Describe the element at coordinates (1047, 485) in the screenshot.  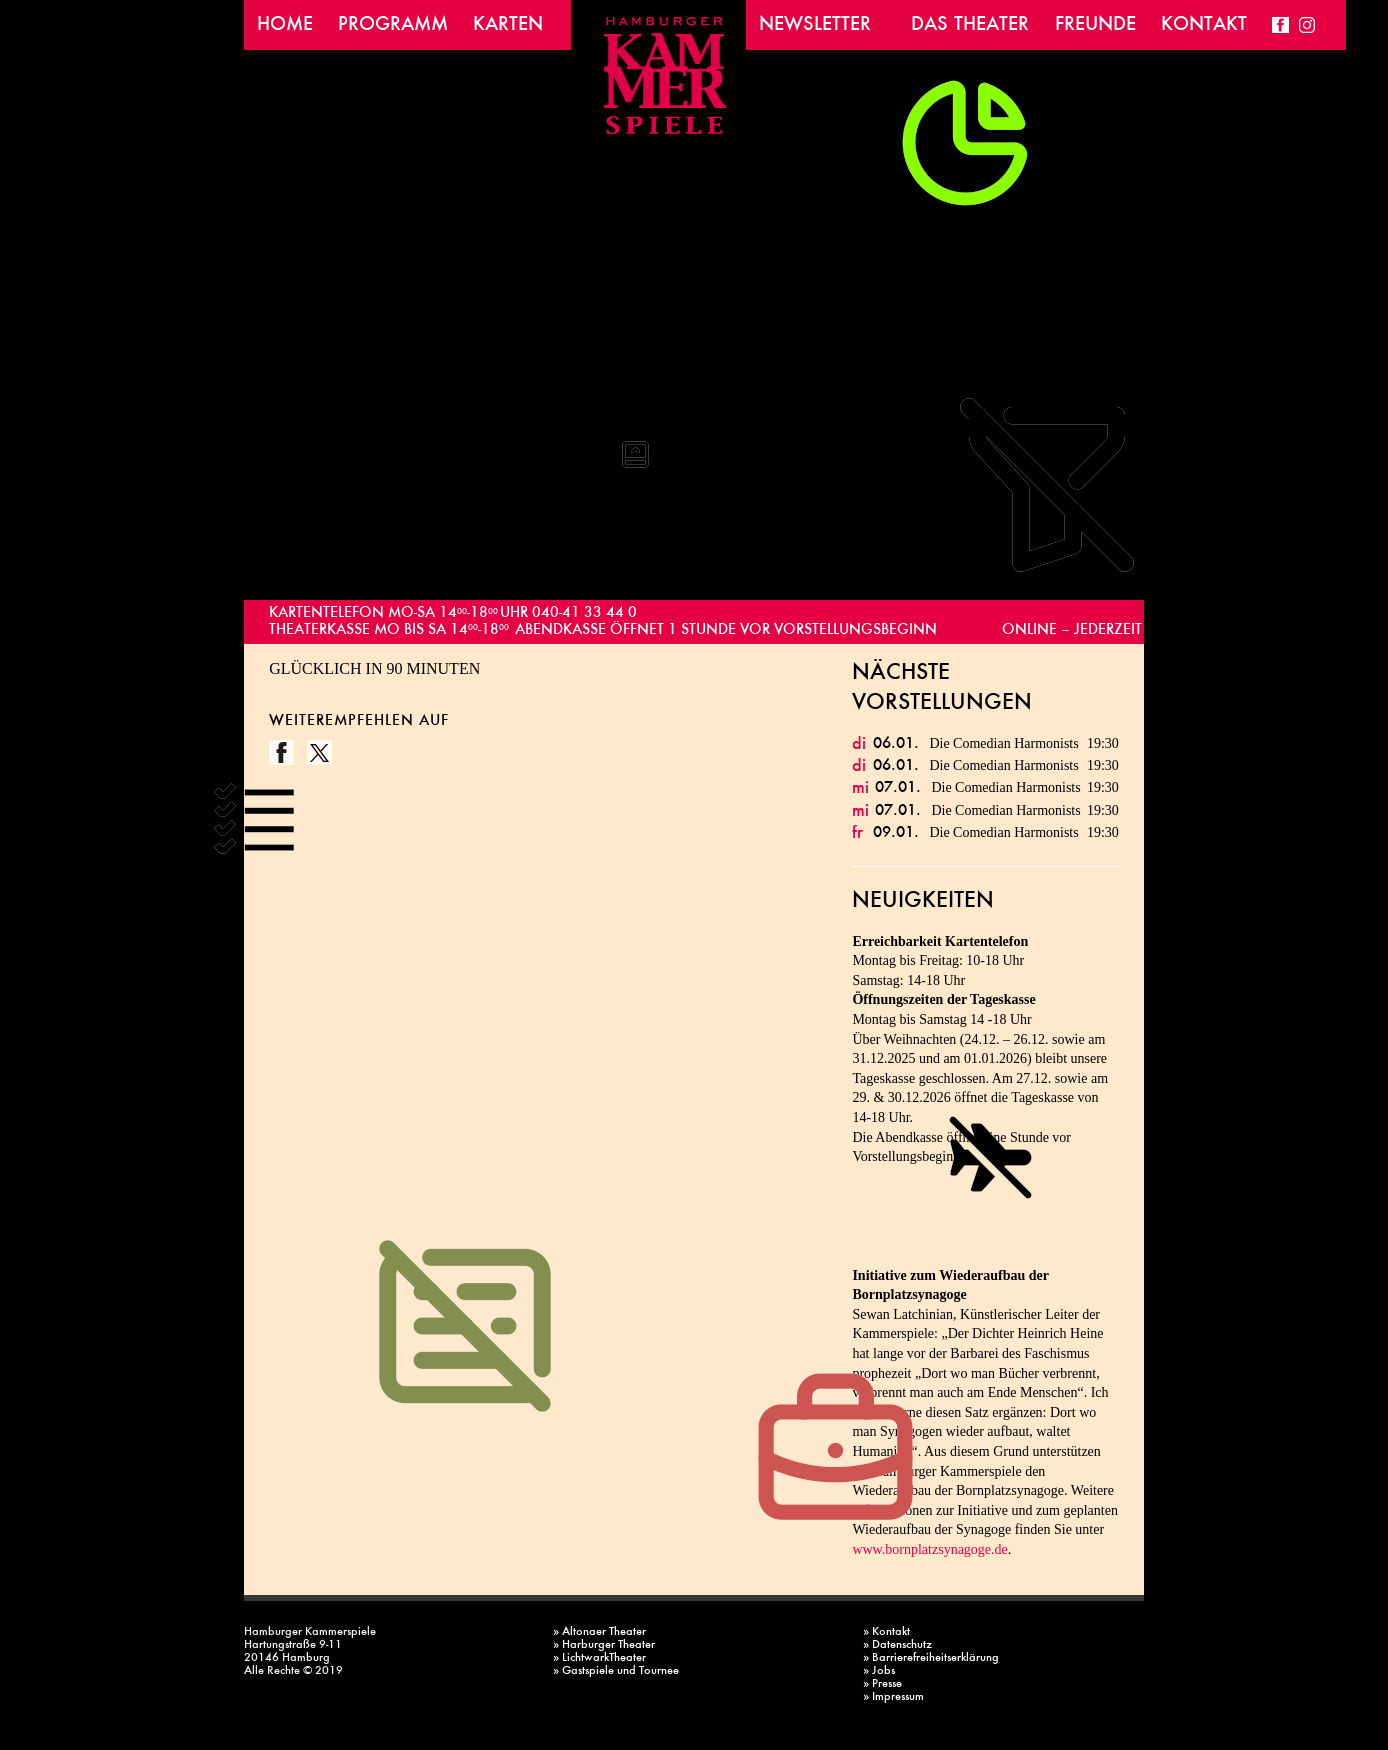
I see `clear all active filters` at that location.